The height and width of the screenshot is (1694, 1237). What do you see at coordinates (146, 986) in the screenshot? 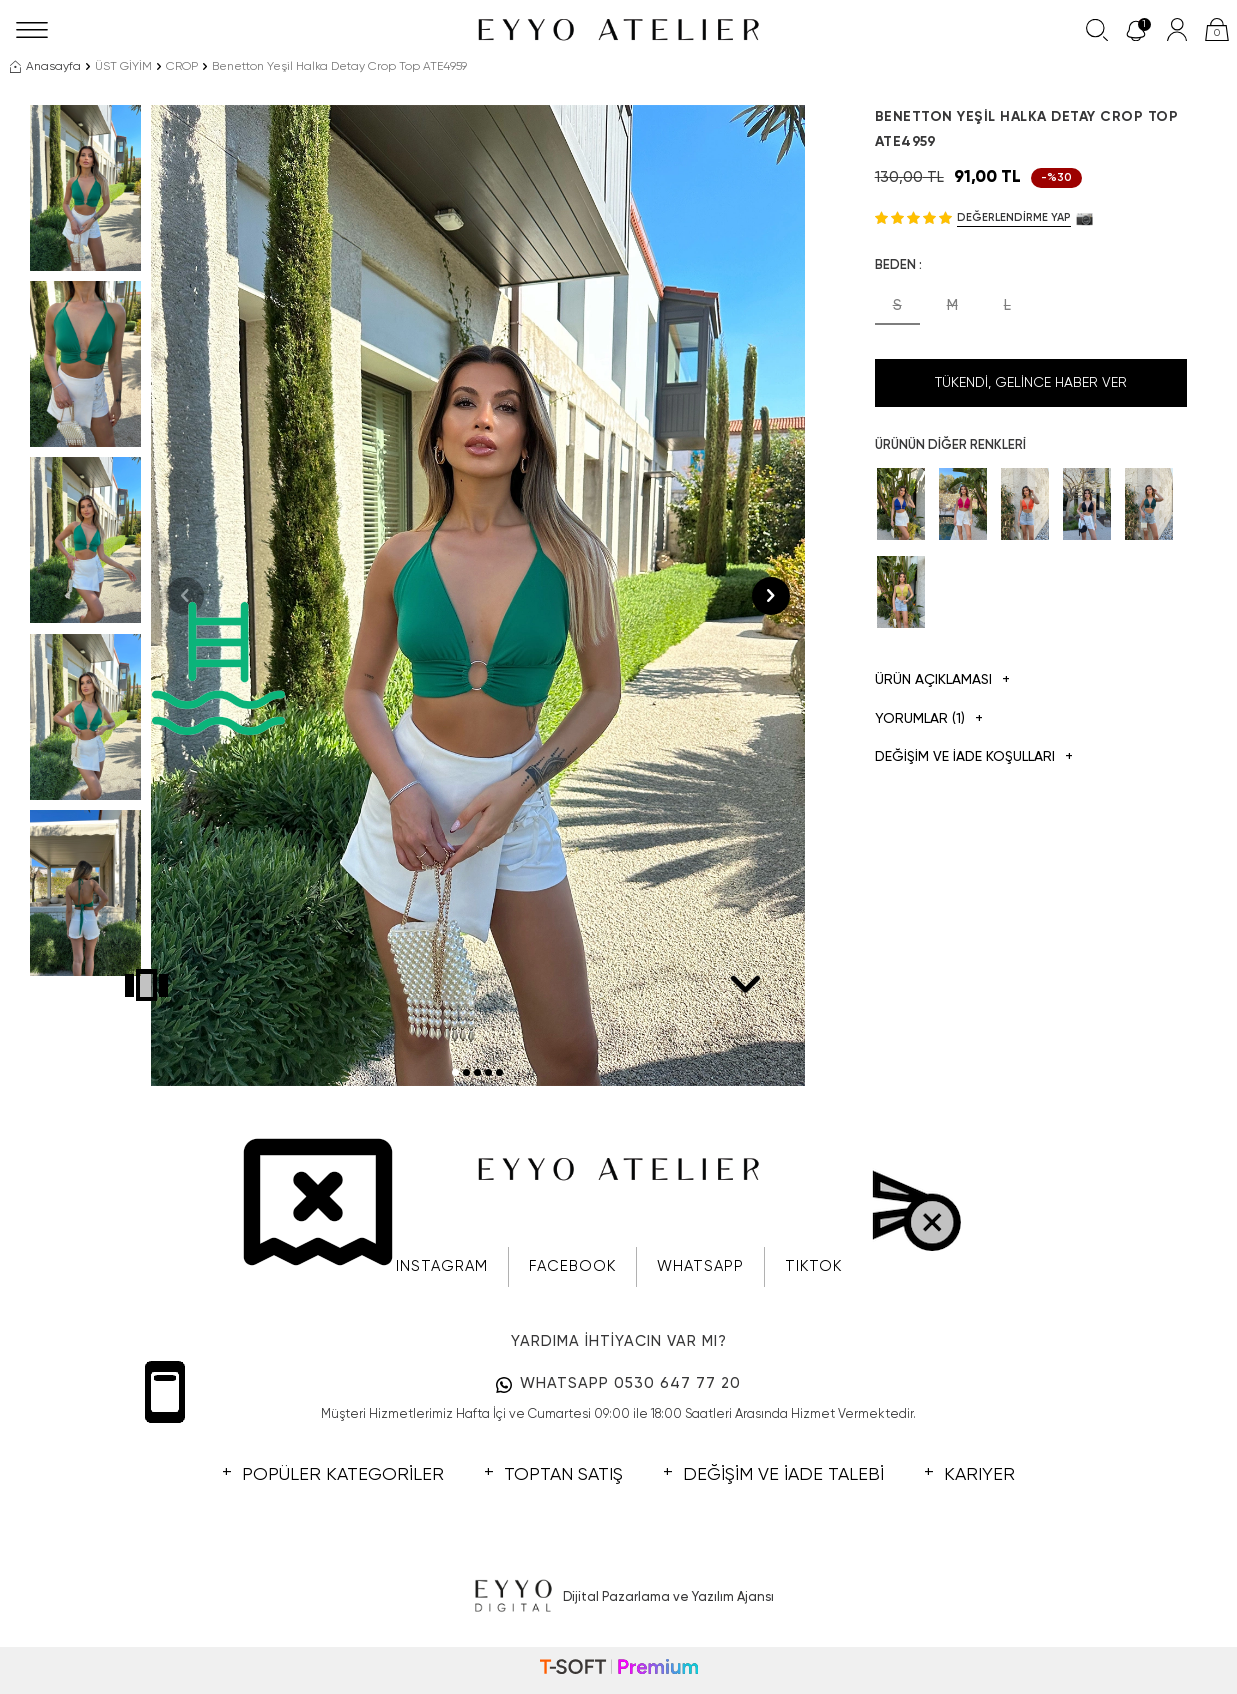
I see `view content in carousel or slideshow mode` at bounding box center [146, 986].